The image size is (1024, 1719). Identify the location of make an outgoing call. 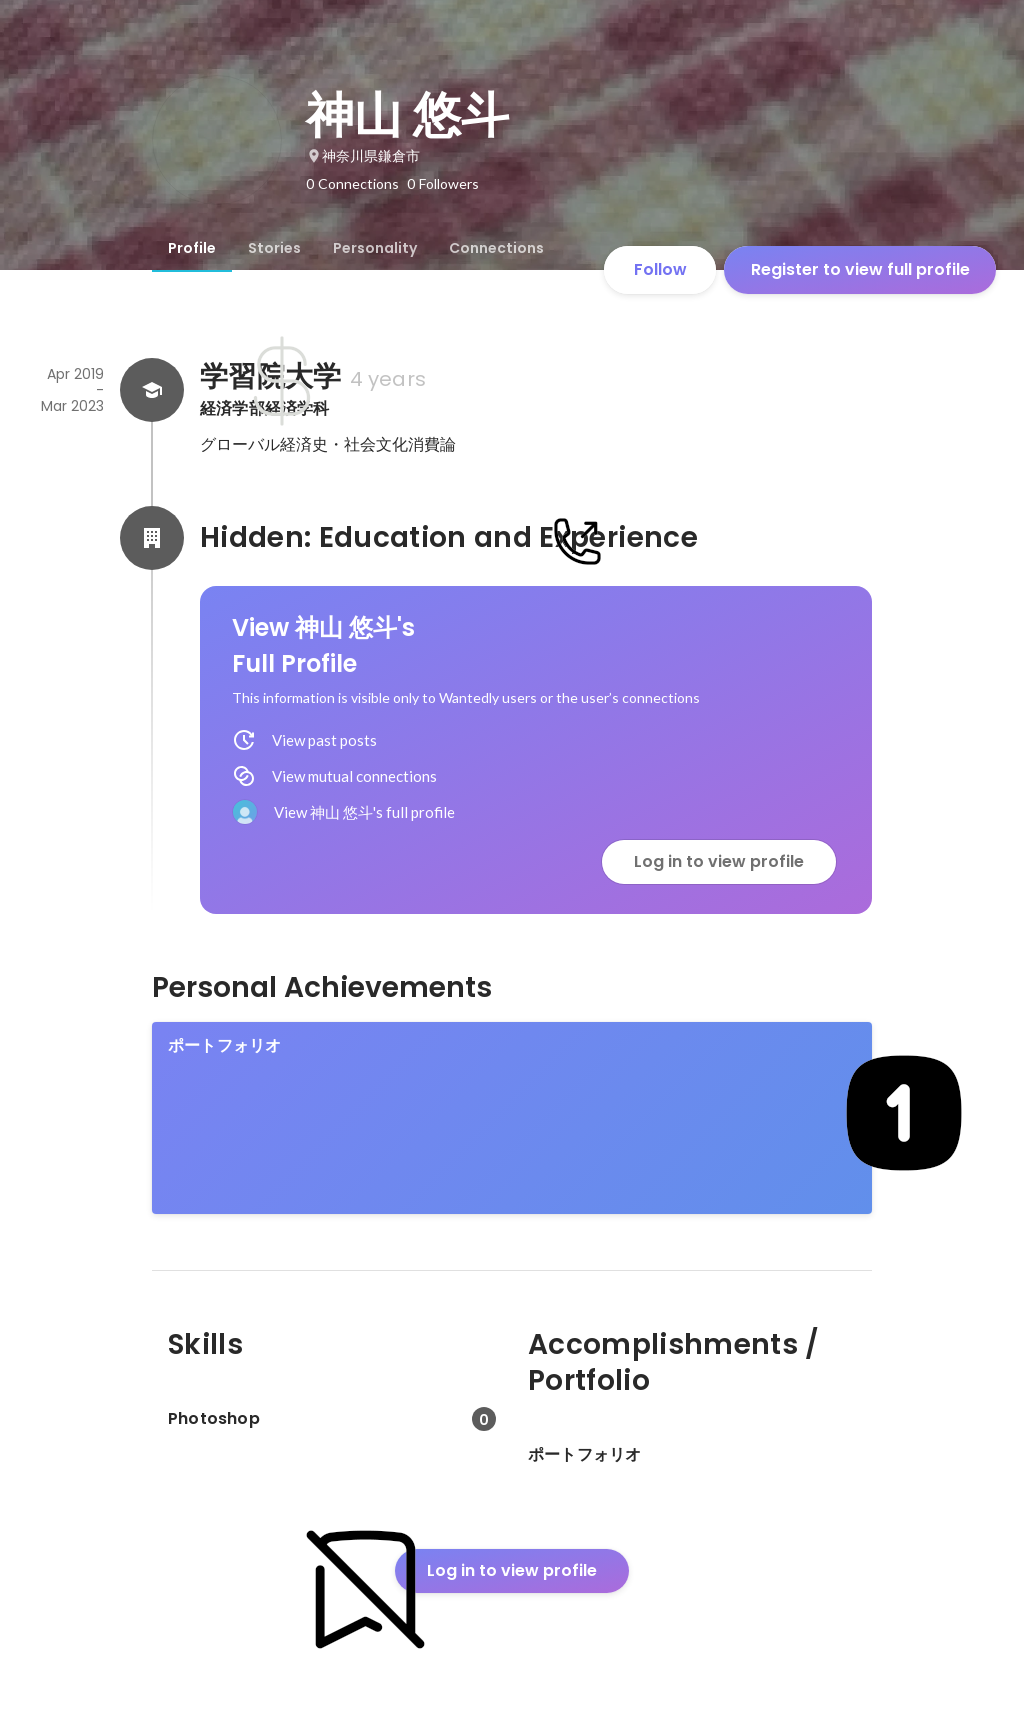
(577, 541).